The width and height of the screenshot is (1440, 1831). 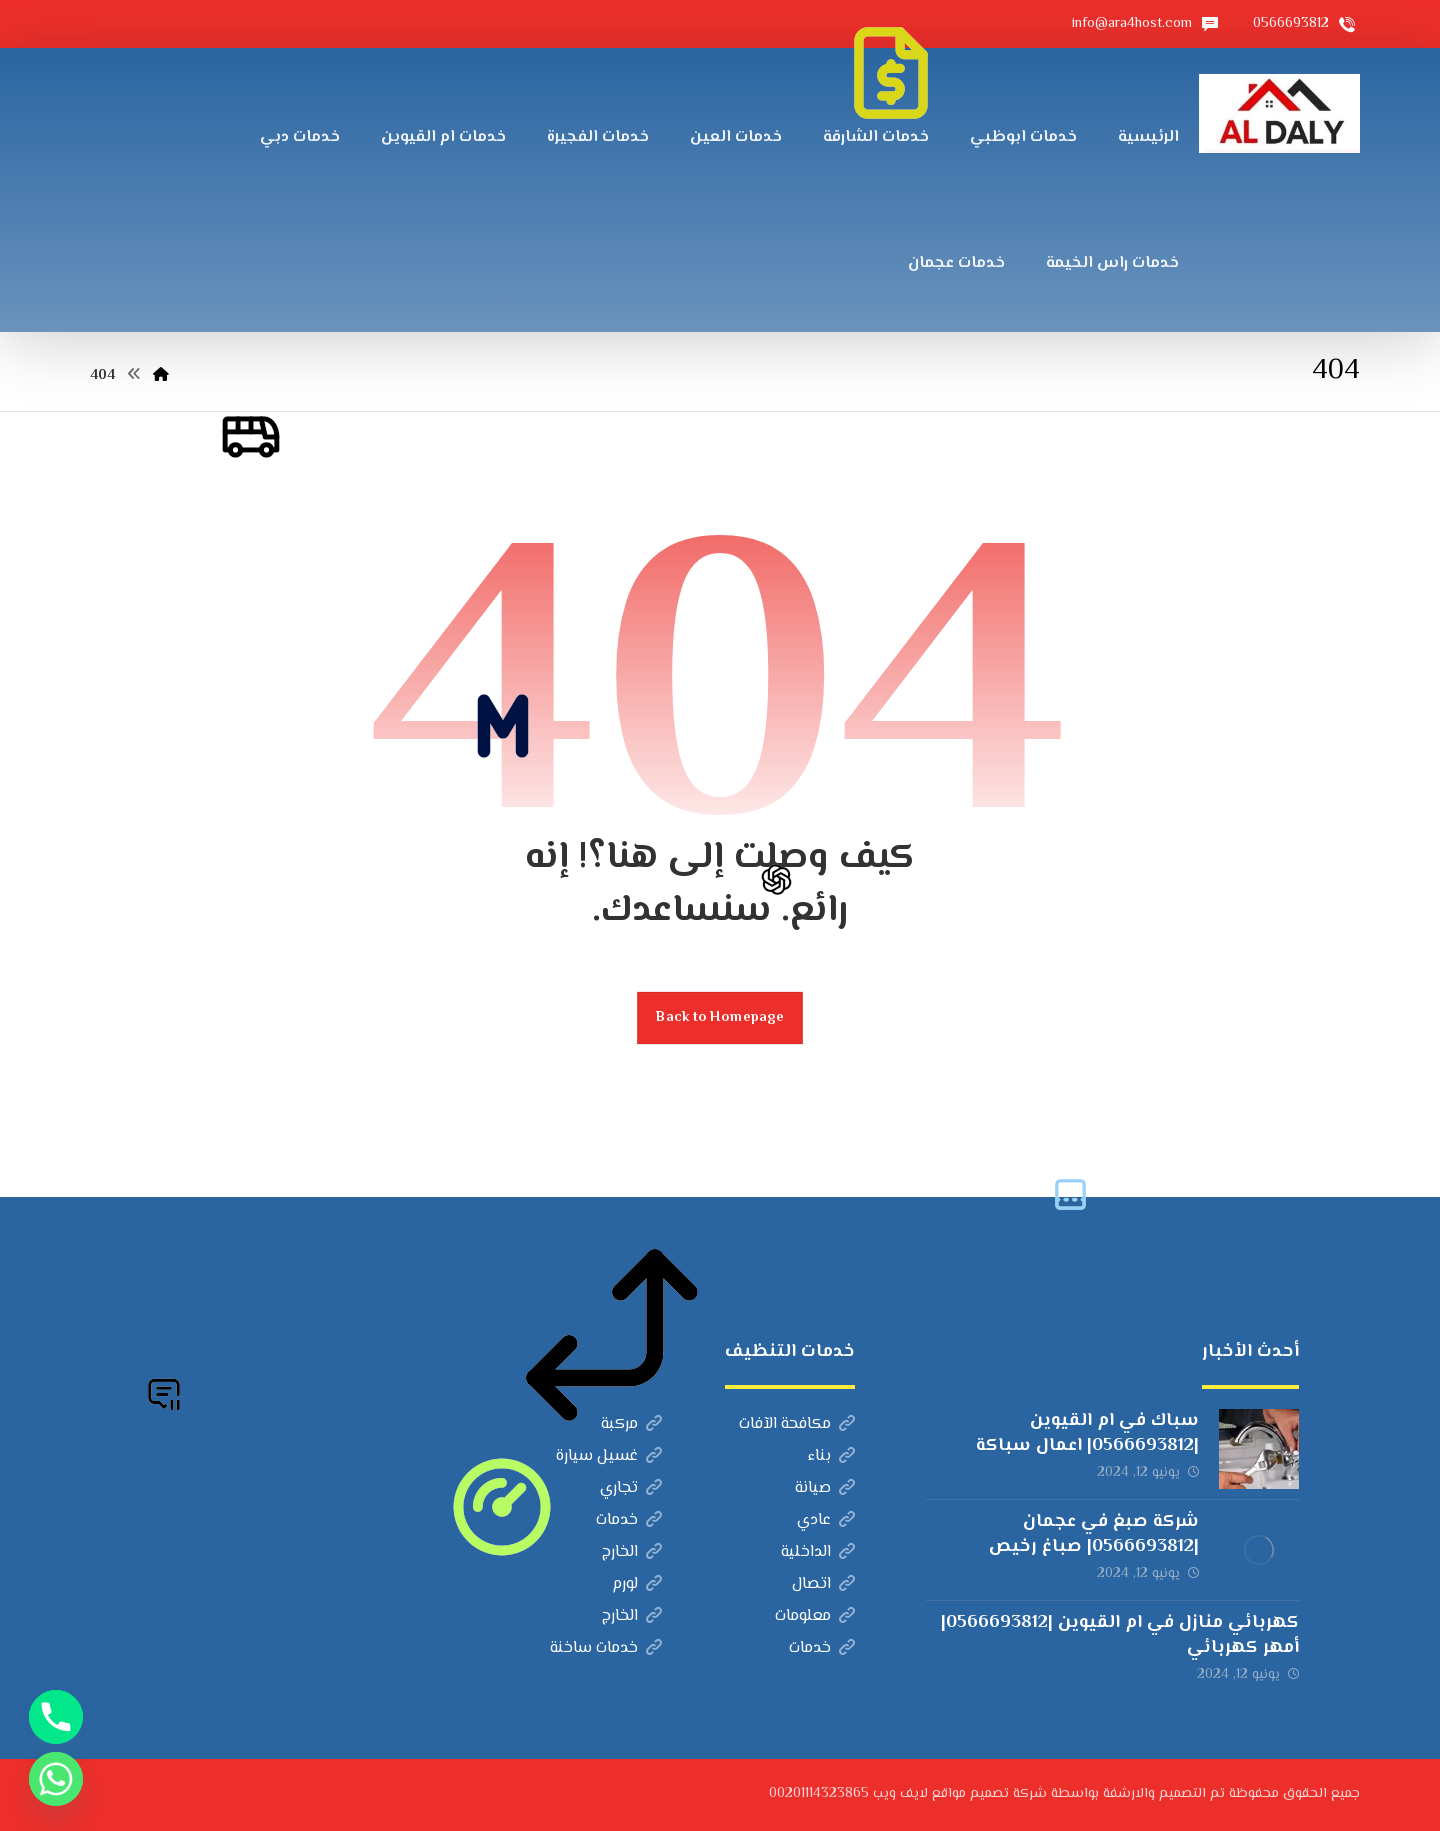 What do you see at coordinates (891, 73) in the screenshot?
I see `view invoice or billing document` at bounding box center [891, 73].